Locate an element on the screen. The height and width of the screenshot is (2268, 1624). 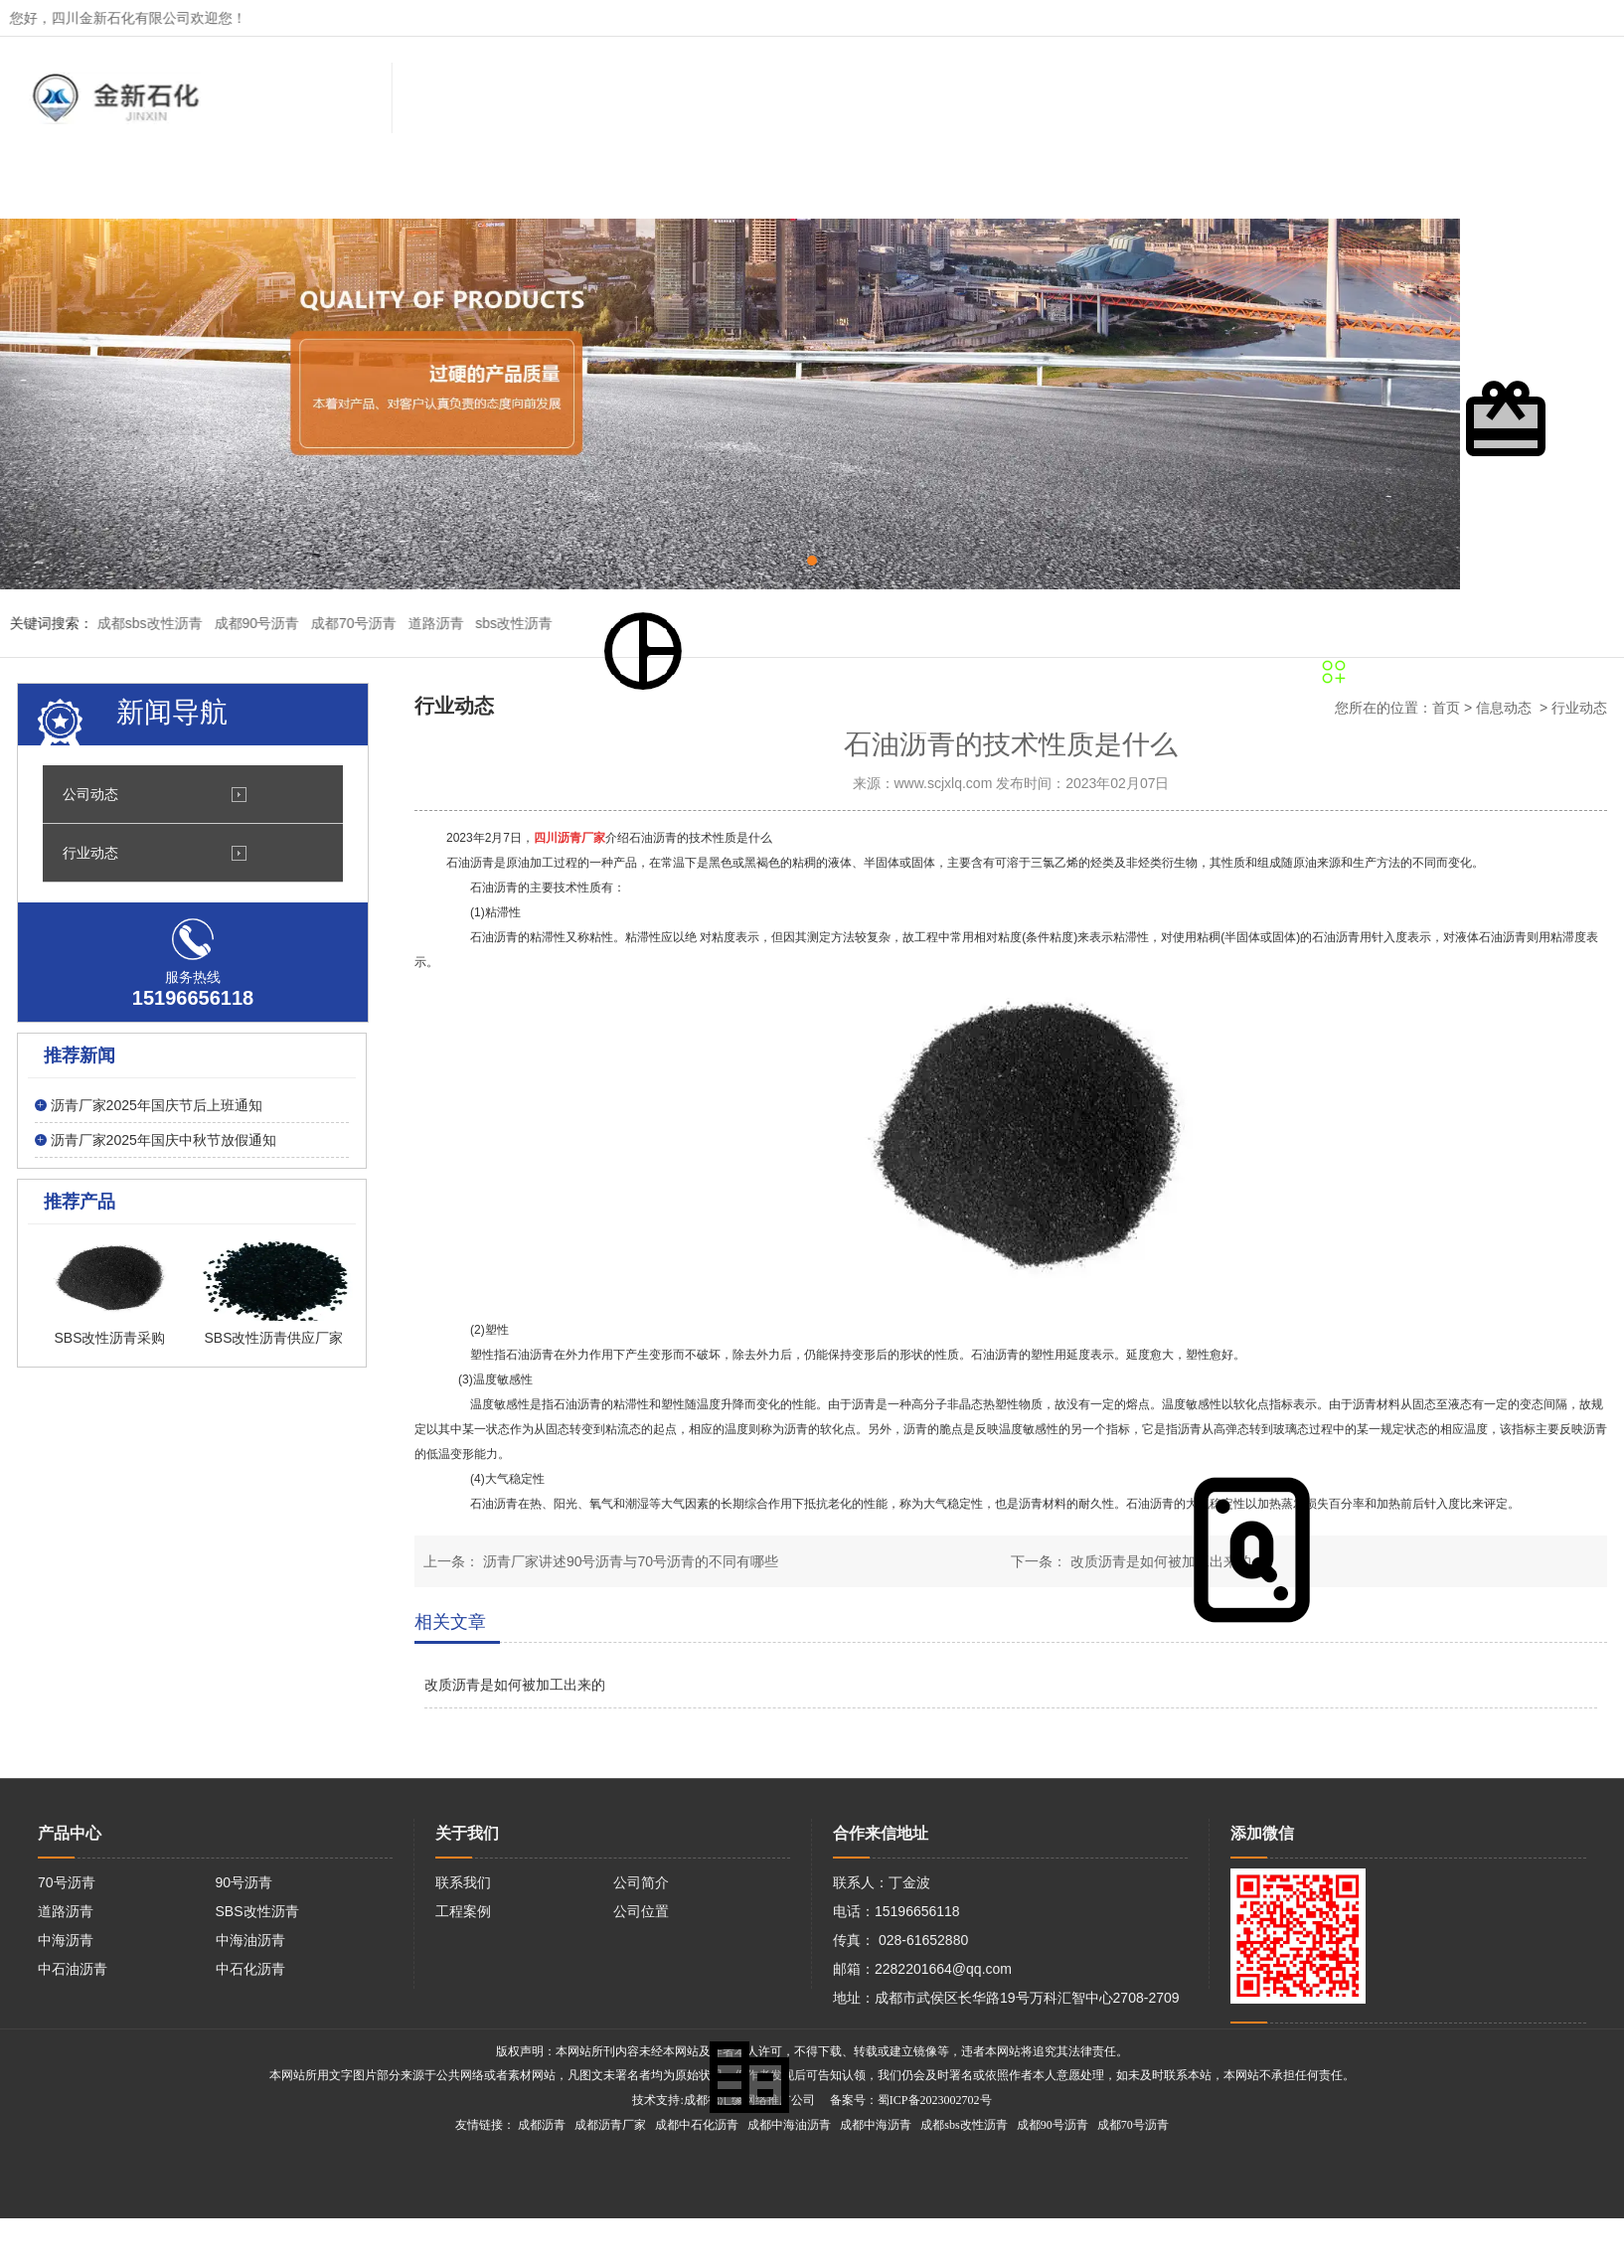
add a new item to a group or collection is located at coordinates (1334, 672).